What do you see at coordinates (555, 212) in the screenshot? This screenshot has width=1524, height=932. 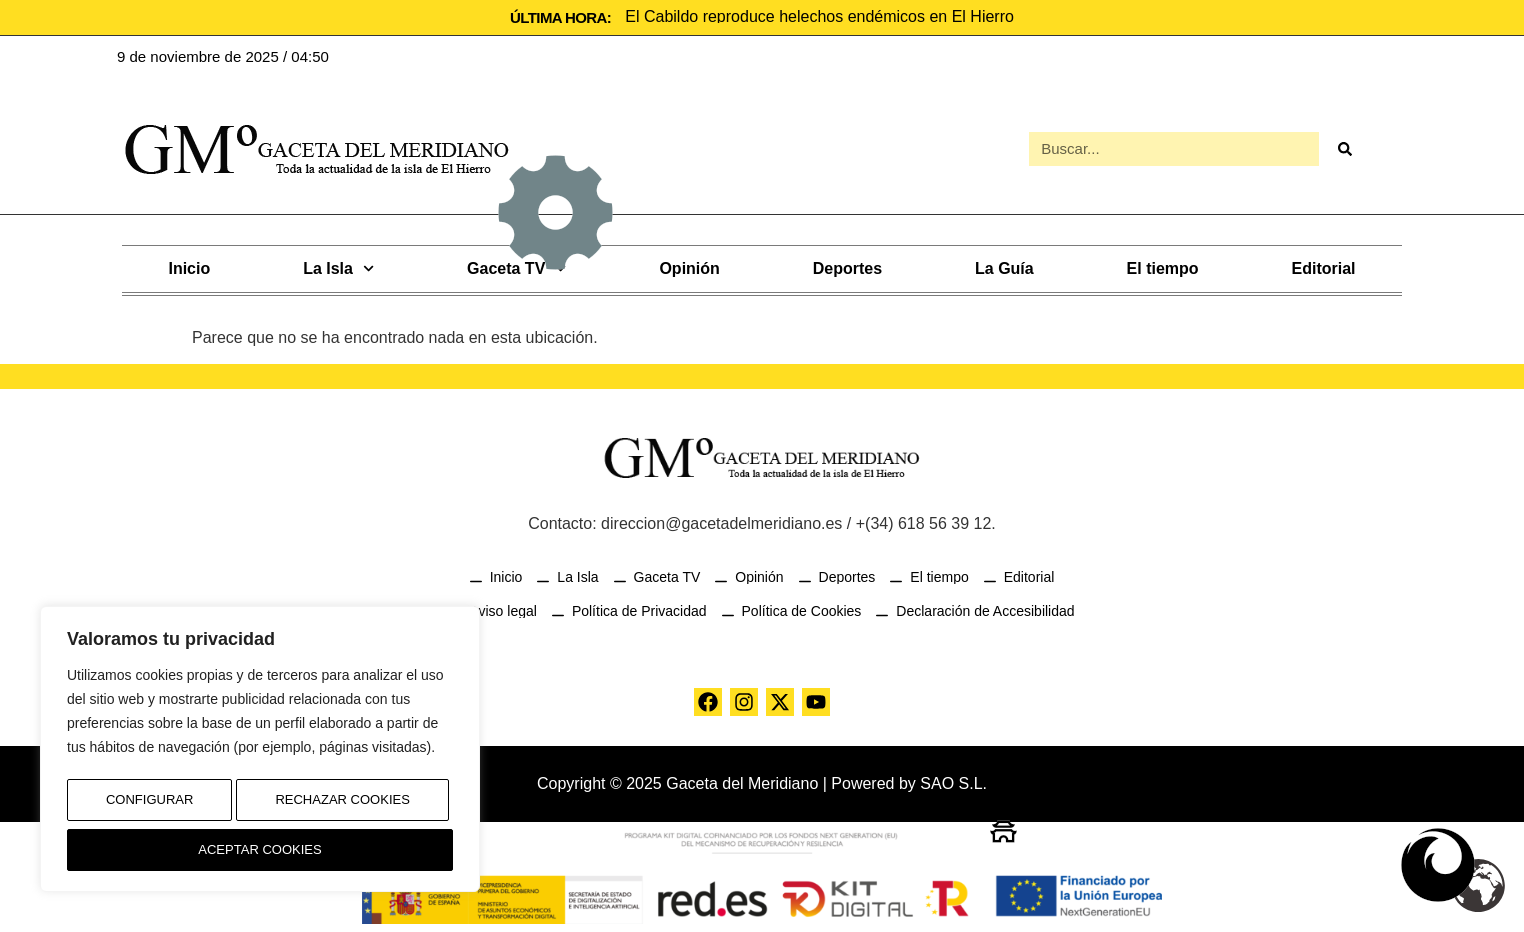 I see `access settings or preferences` at bounding box center [555, 212].